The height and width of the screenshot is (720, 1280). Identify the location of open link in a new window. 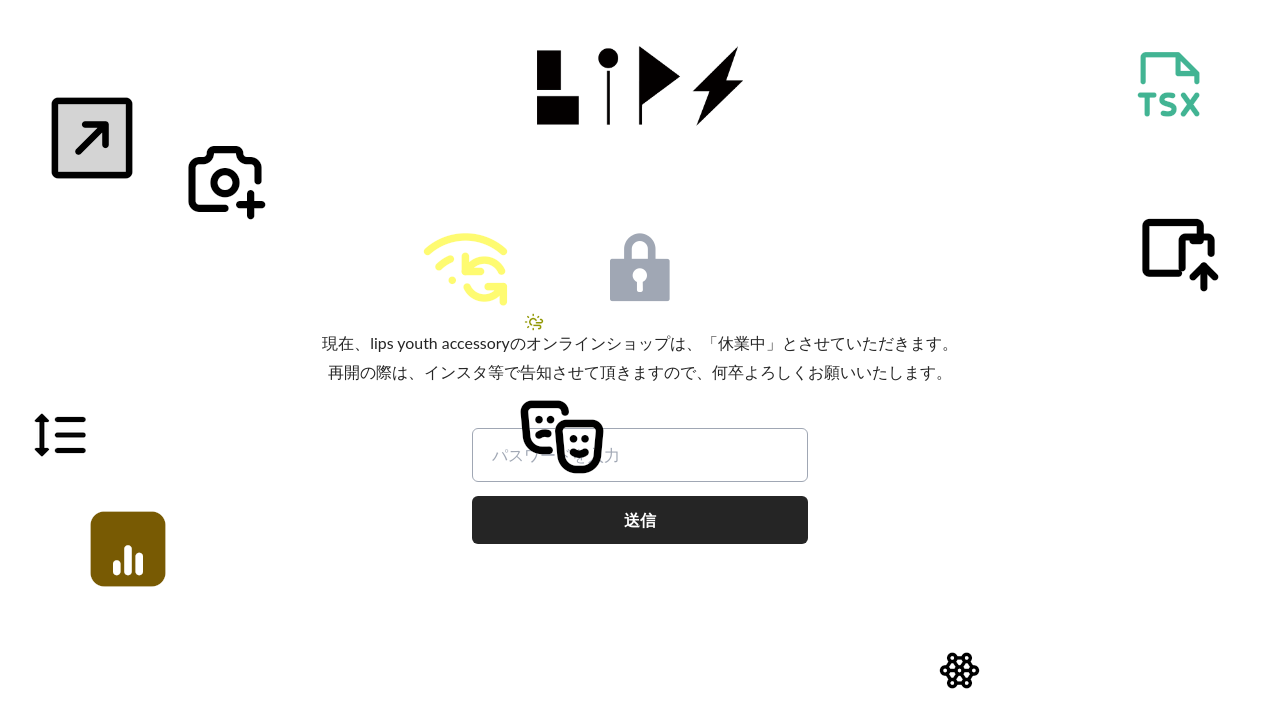
(92, 138).